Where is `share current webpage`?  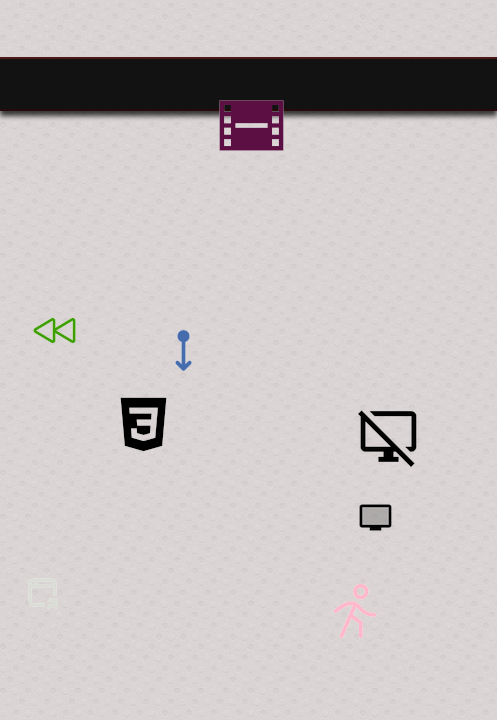
share current webpage is located at coordinates (42, 592).